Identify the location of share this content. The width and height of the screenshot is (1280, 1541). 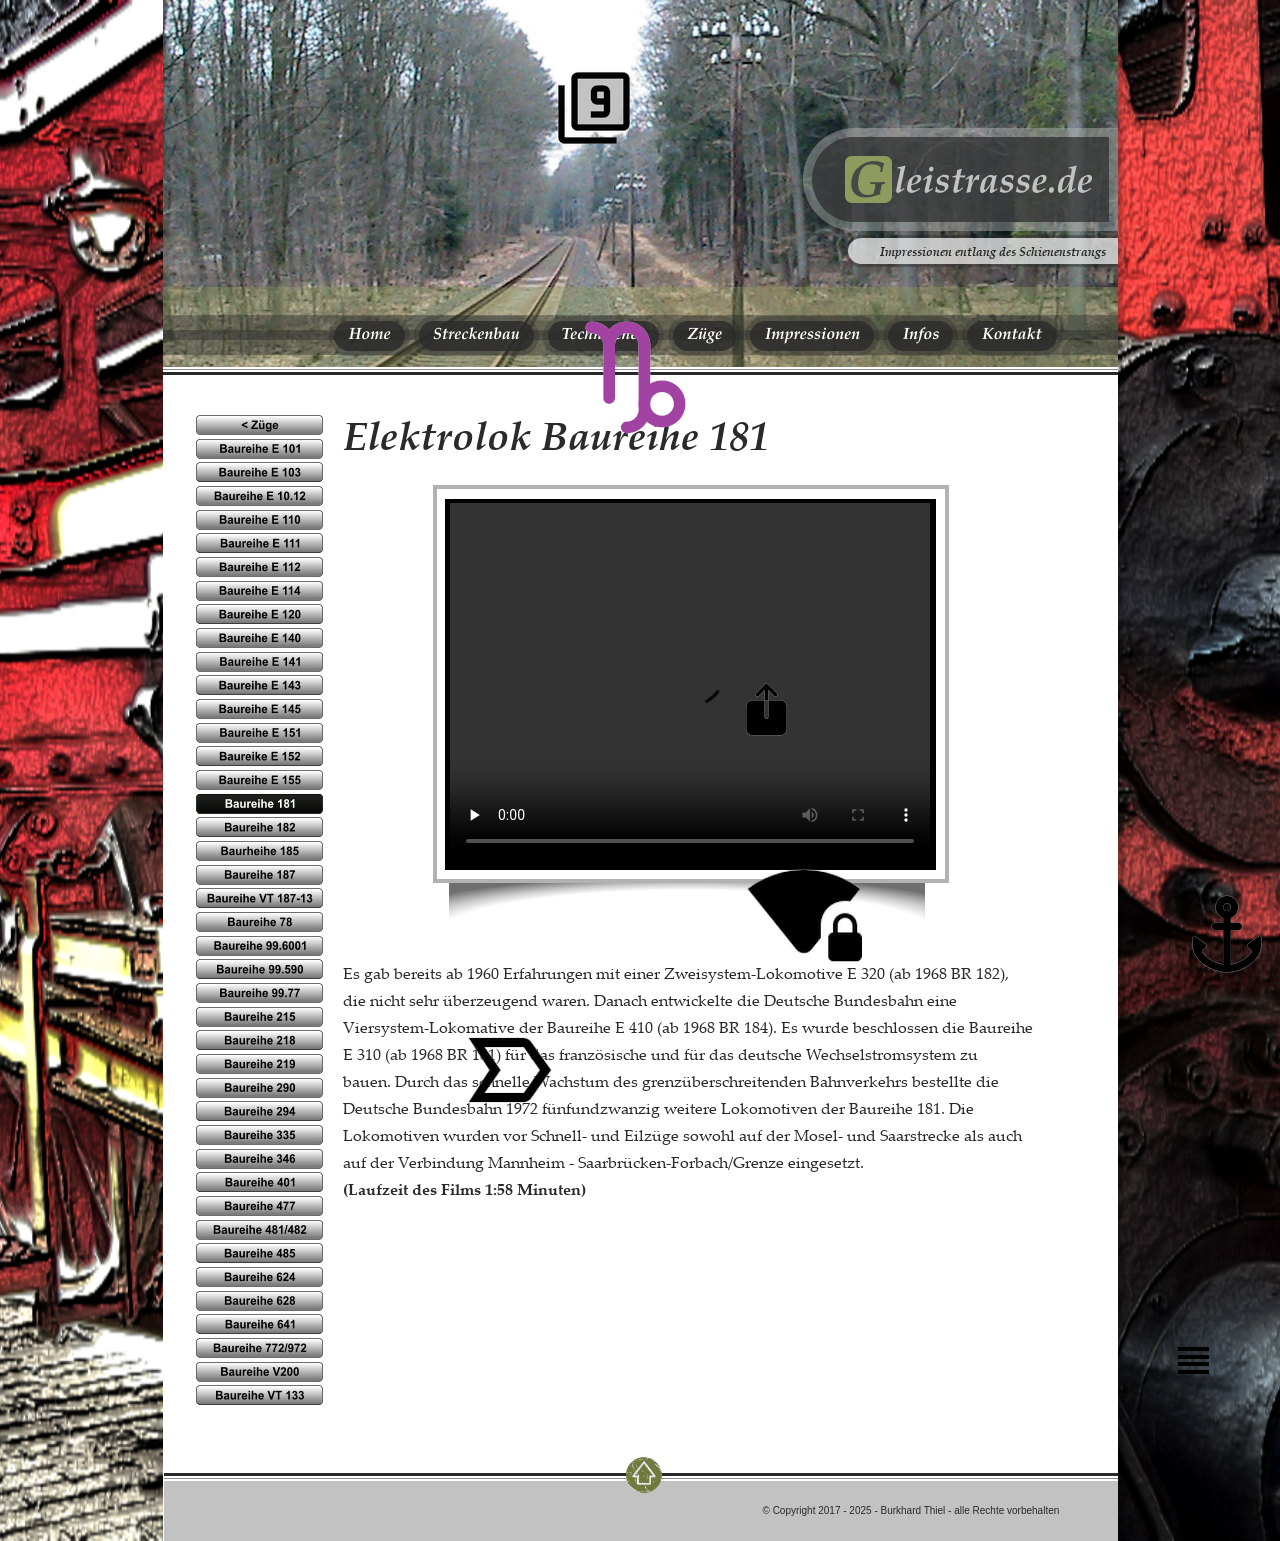
(766, 709).